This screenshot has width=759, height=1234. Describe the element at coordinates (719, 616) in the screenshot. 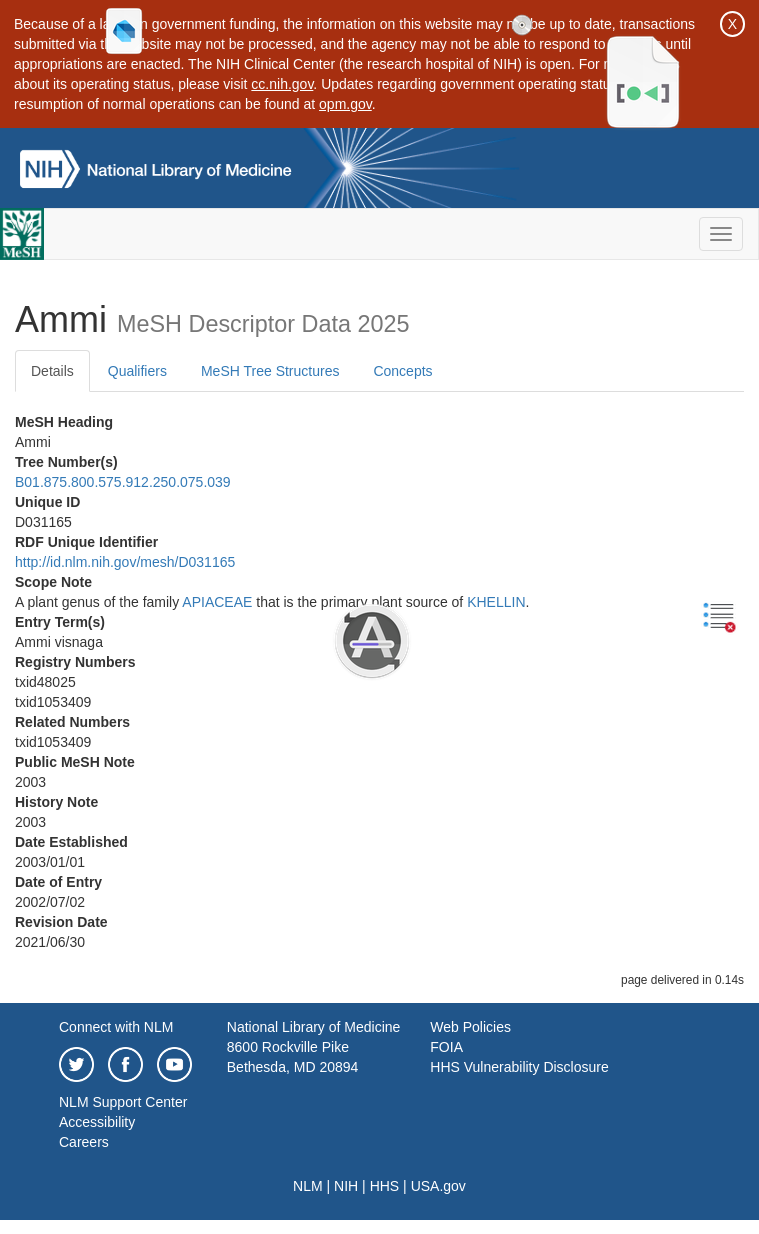

I see `remove an item from the list` at that location.